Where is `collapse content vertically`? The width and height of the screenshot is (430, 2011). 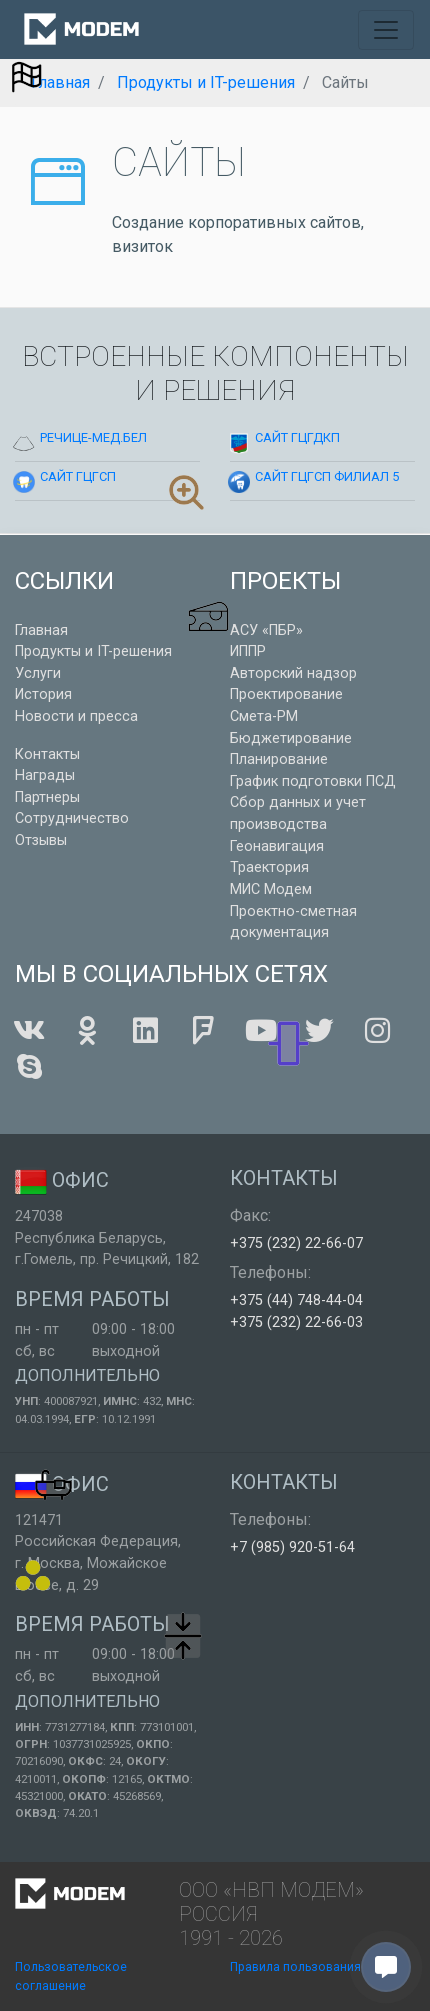 collapse content vertically is located at coordinates (183, 1636).